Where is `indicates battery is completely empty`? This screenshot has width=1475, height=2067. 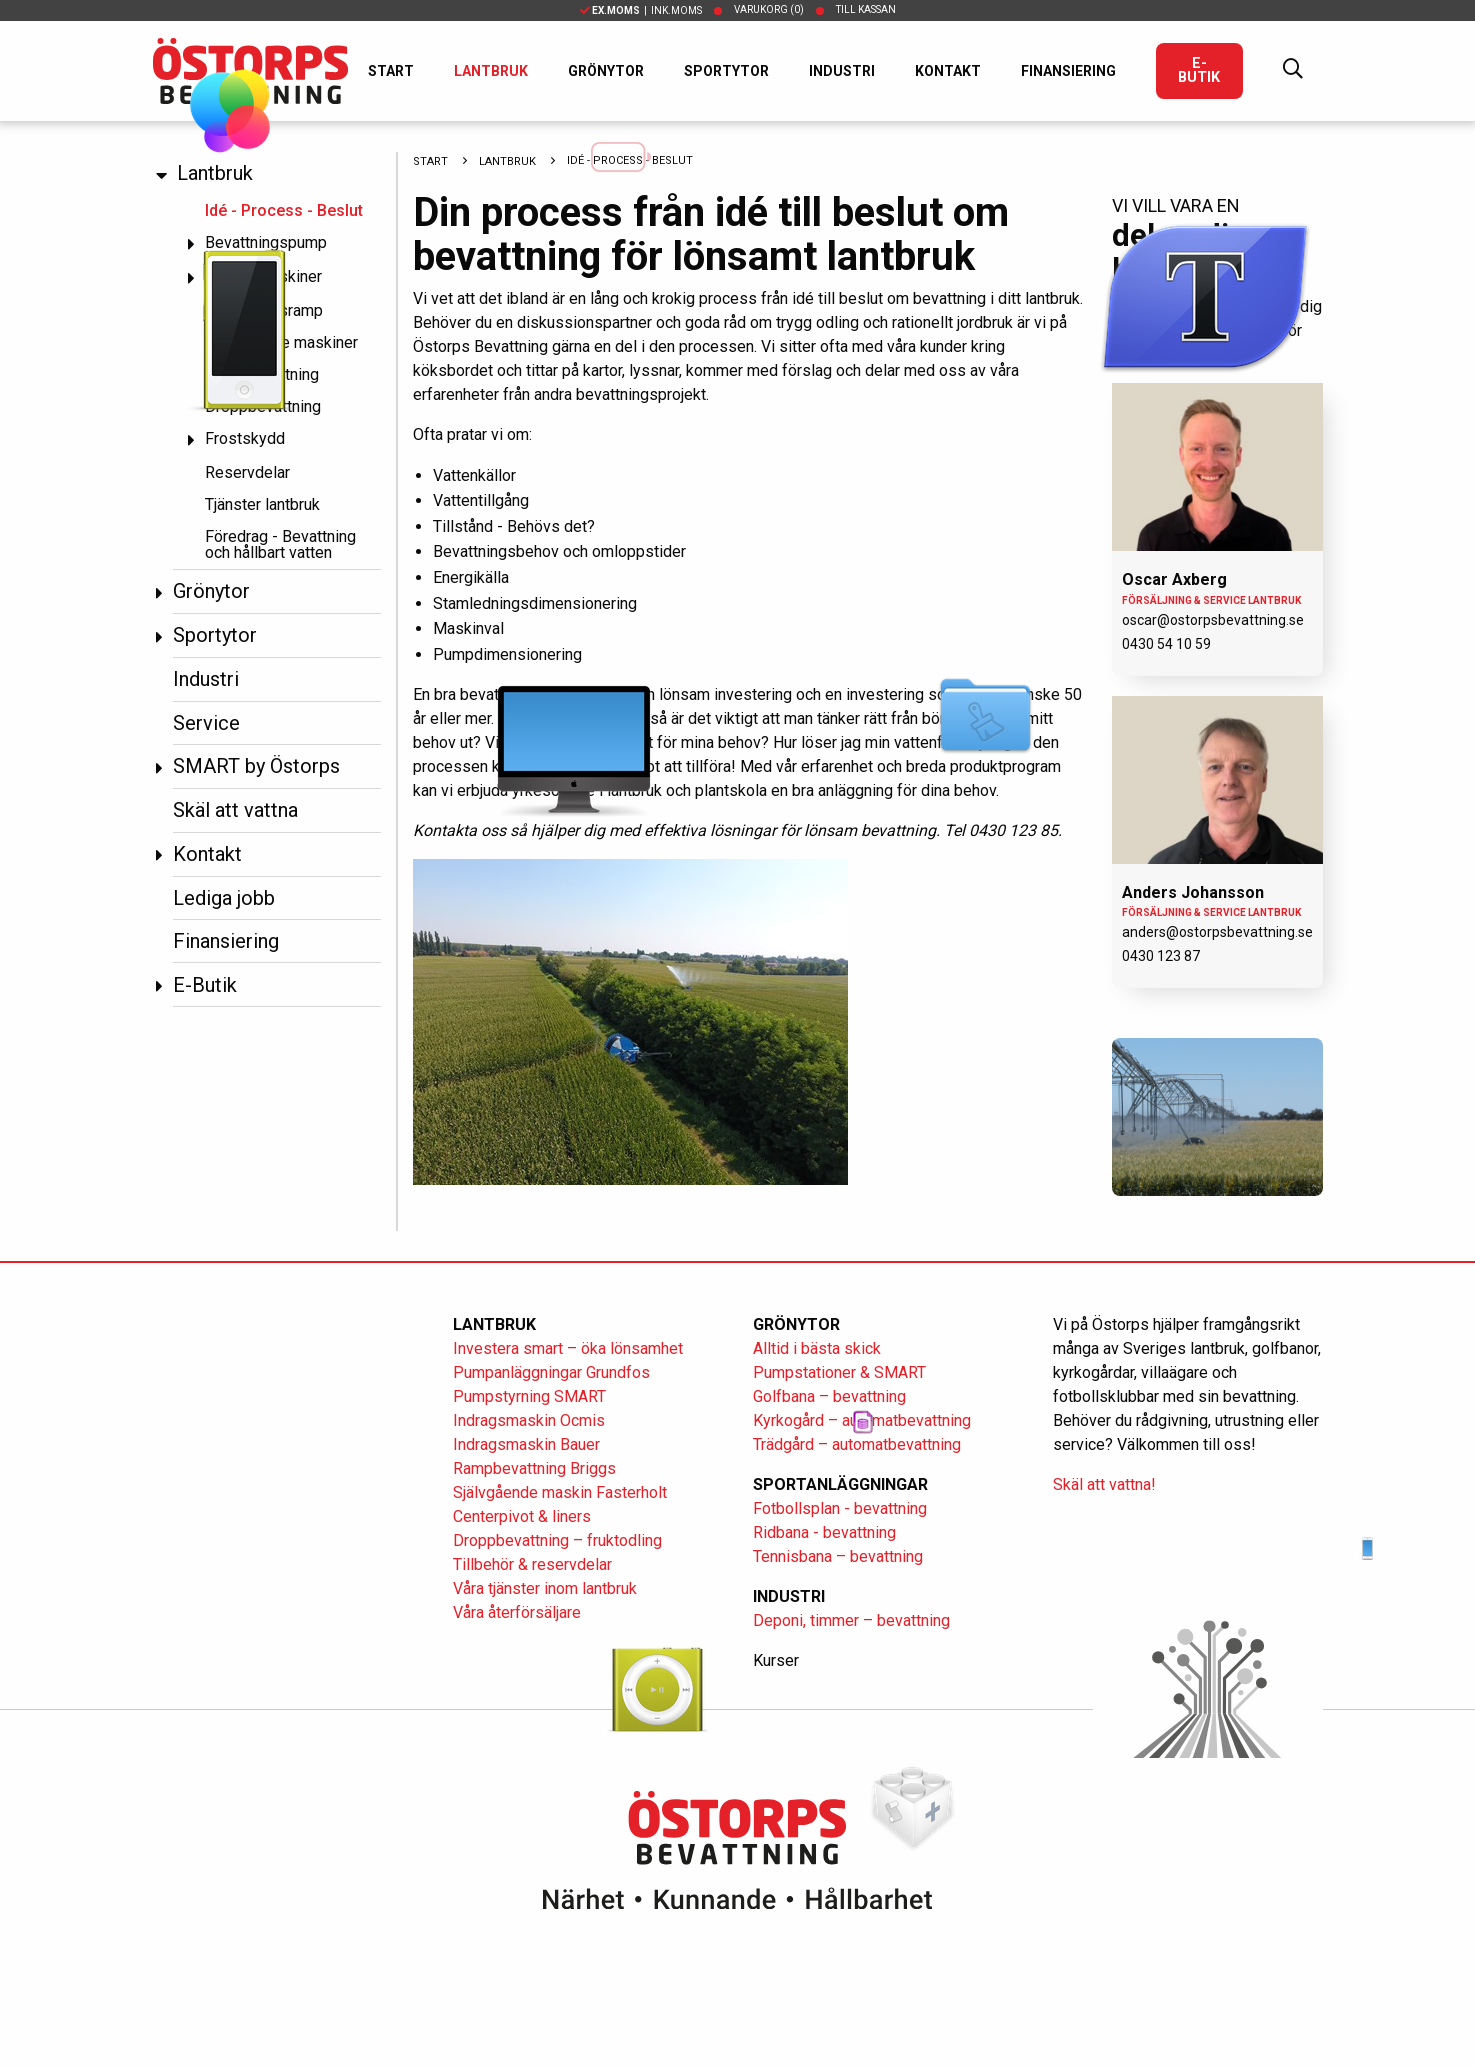 indicates battery is completely empty is located at coordinates (621, 157).